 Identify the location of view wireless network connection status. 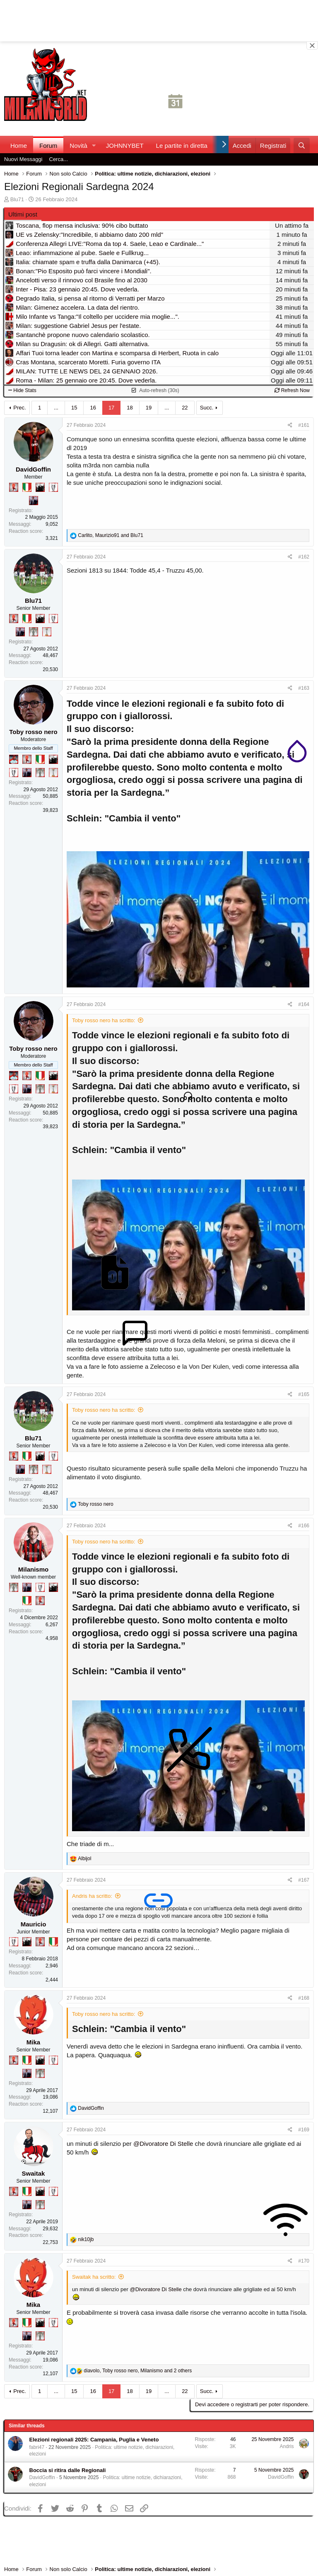
(285, 2219).